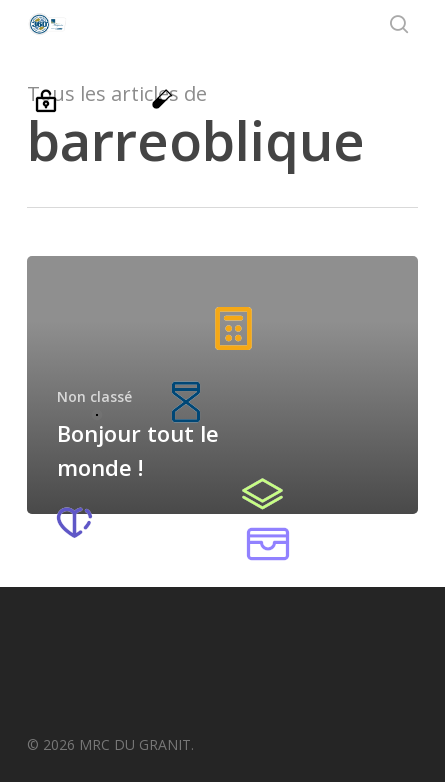 The image size is (445, 782). Describe the element at coordinates (46, 102) in the screenshot. I see `unlock with key authentication` at that location.